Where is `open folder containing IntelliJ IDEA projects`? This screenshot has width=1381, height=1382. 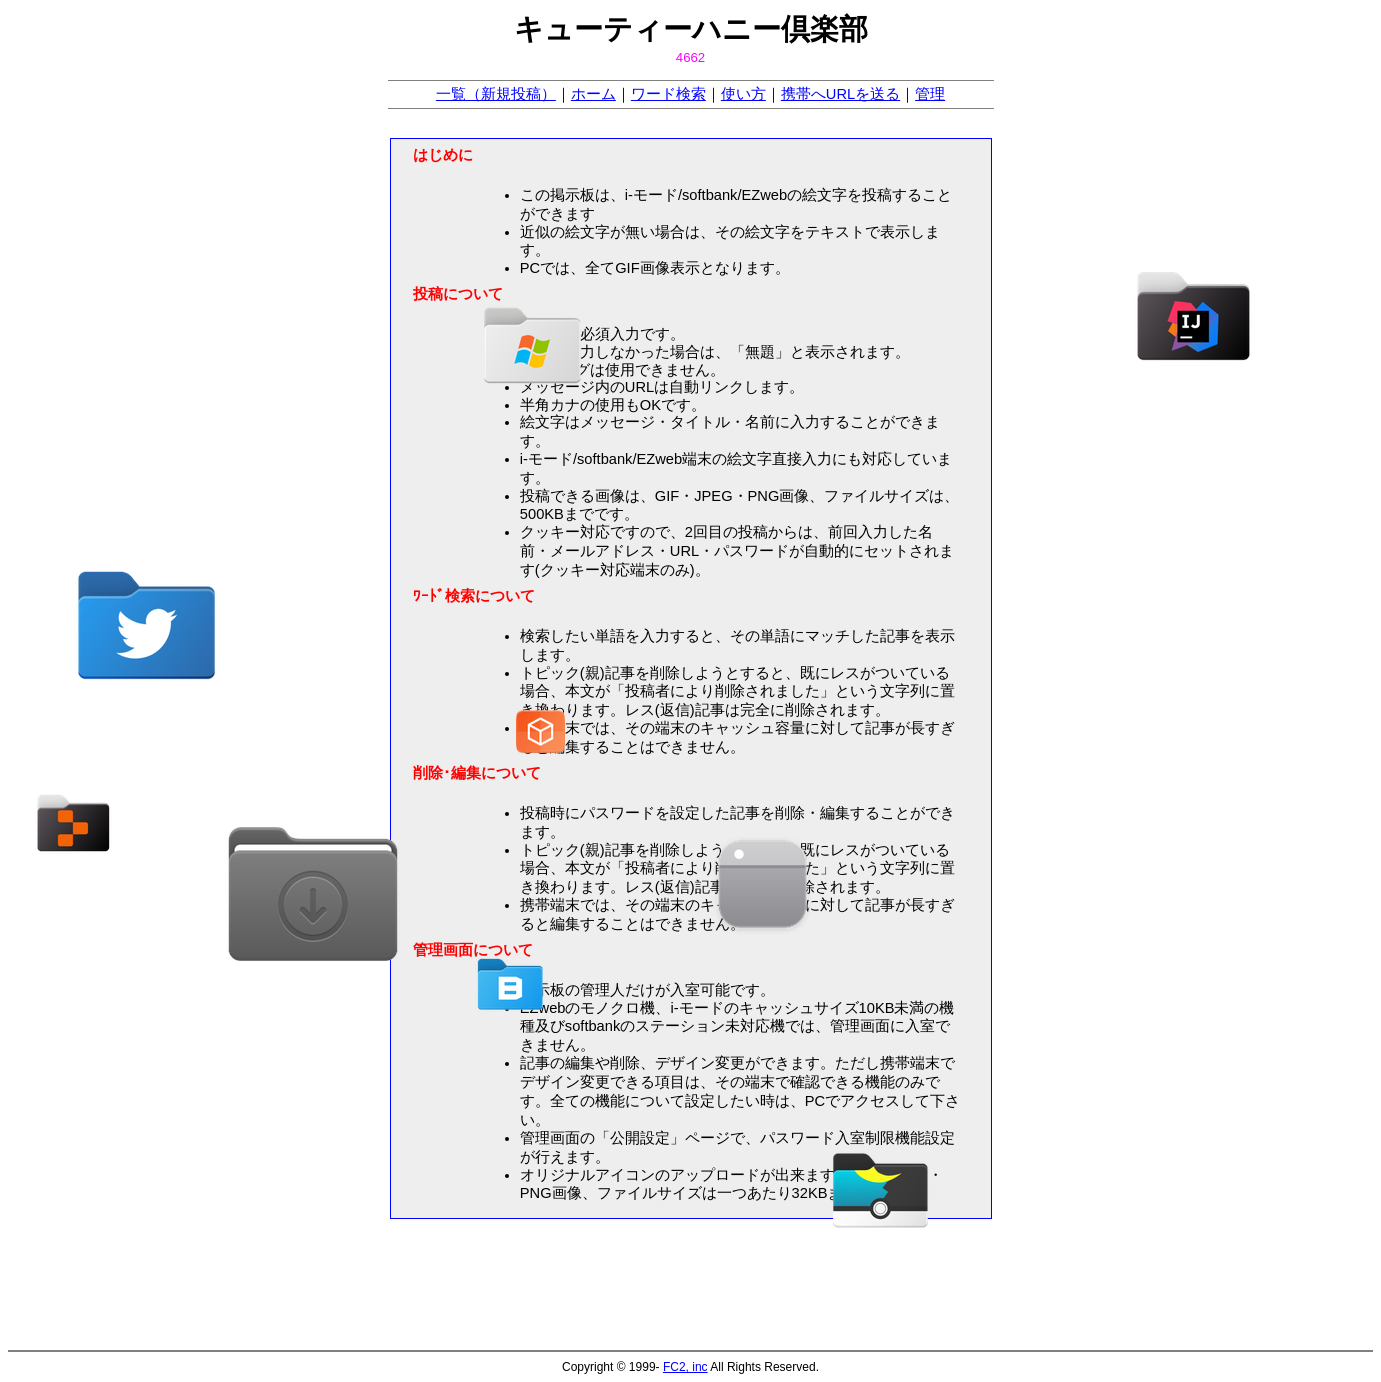 open folder containing IntelliJ IDEA projects is located at coordinates (1193, 319).